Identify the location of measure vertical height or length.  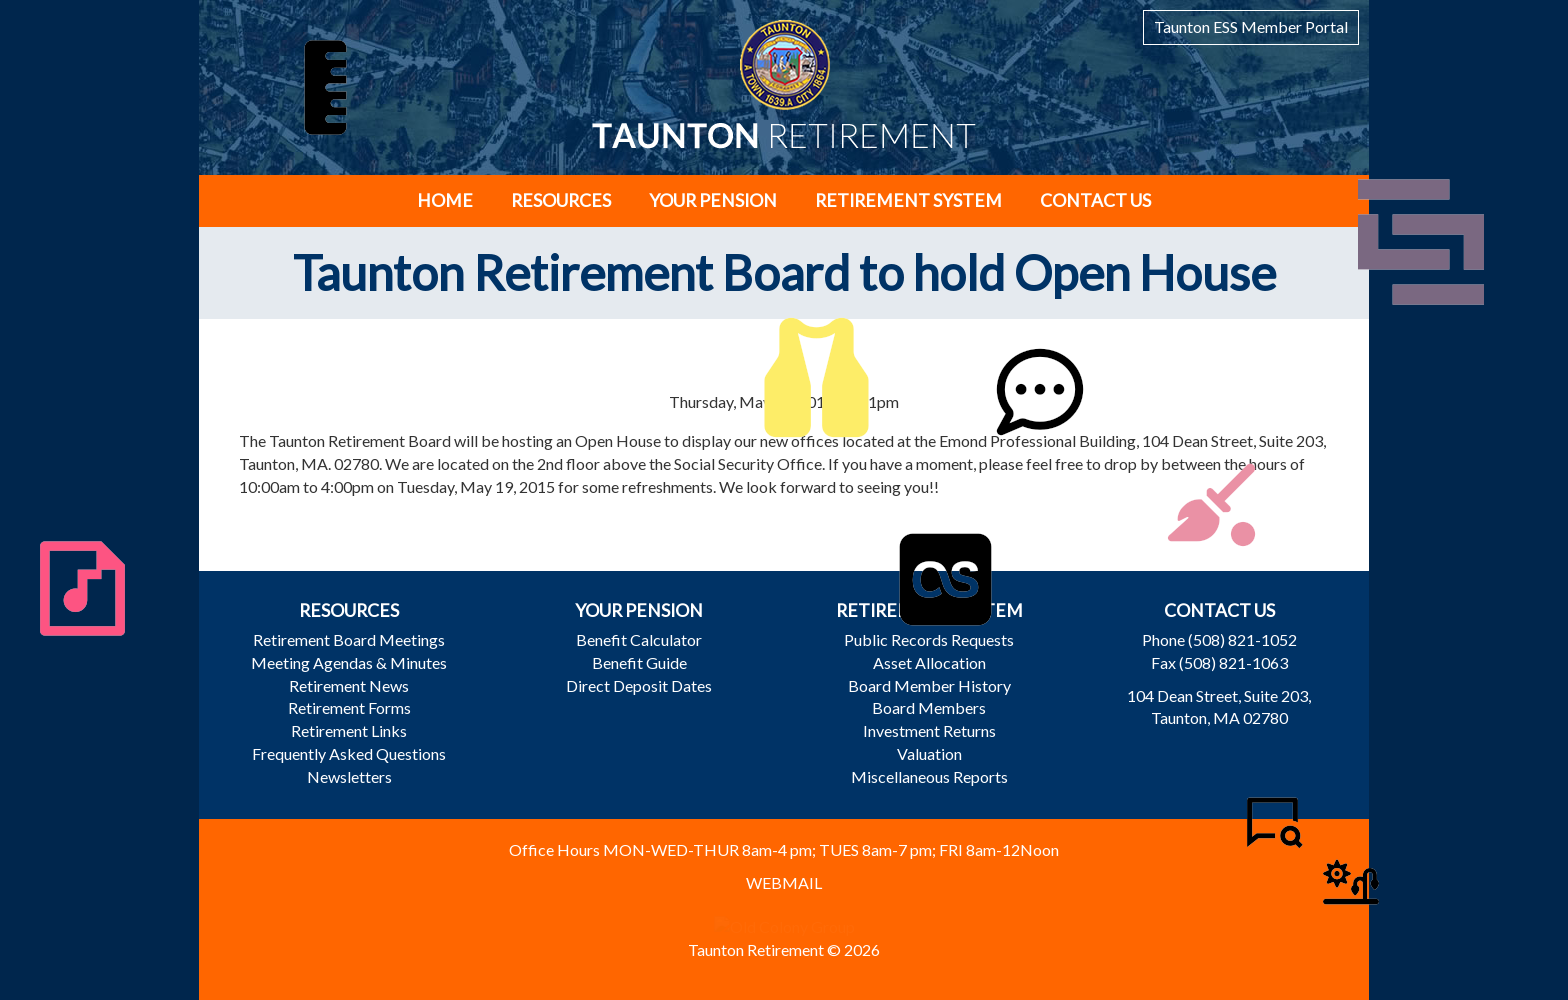
(325, 87).